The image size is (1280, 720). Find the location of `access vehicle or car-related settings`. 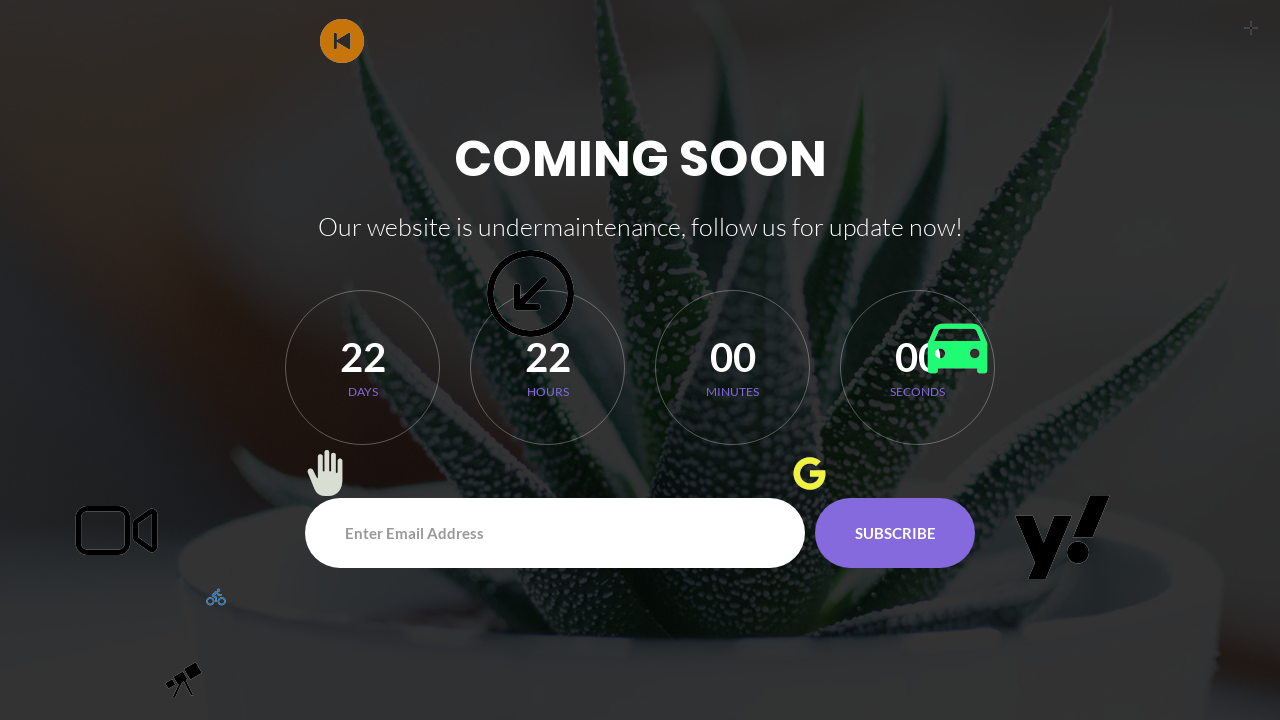

access vehicle or car-related settings is located at coordinates (957, 348).